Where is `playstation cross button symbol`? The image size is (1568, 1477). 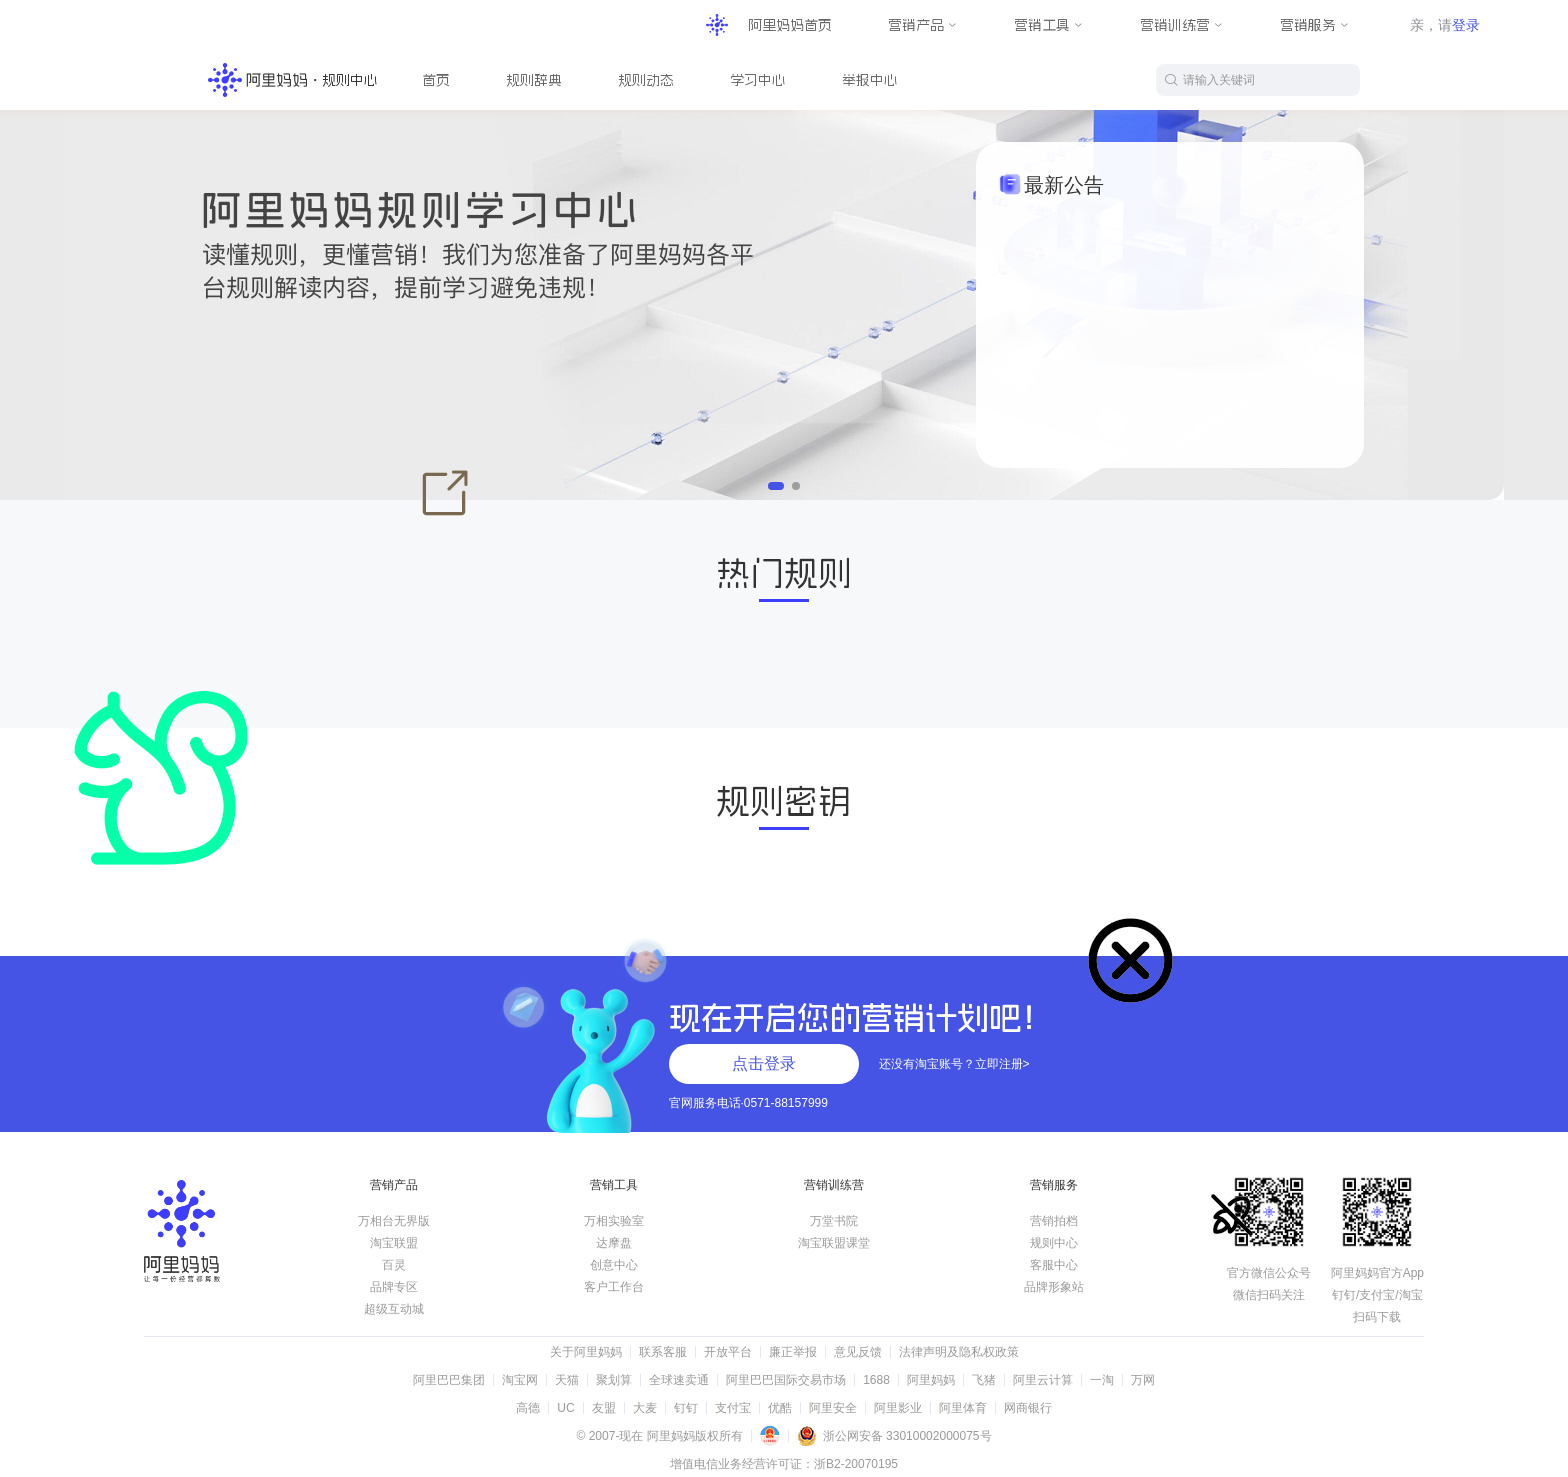 playstation cross button symbol is located at coordinates (1130, 960).